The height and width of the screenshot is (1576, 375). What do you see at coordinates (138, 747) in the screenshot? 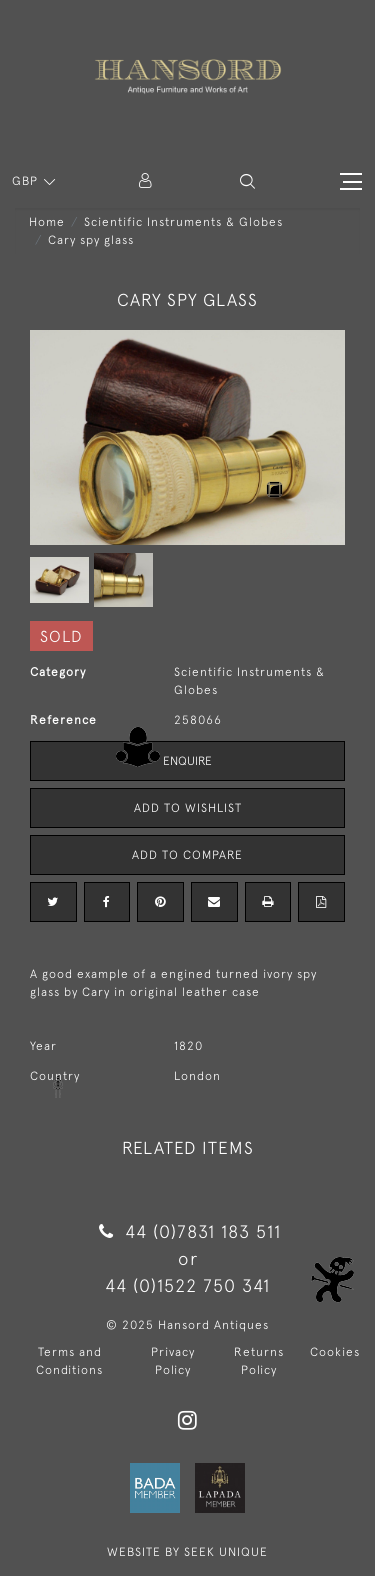
I see `open reading mode or e-reader` at bounding box center [138, 747].